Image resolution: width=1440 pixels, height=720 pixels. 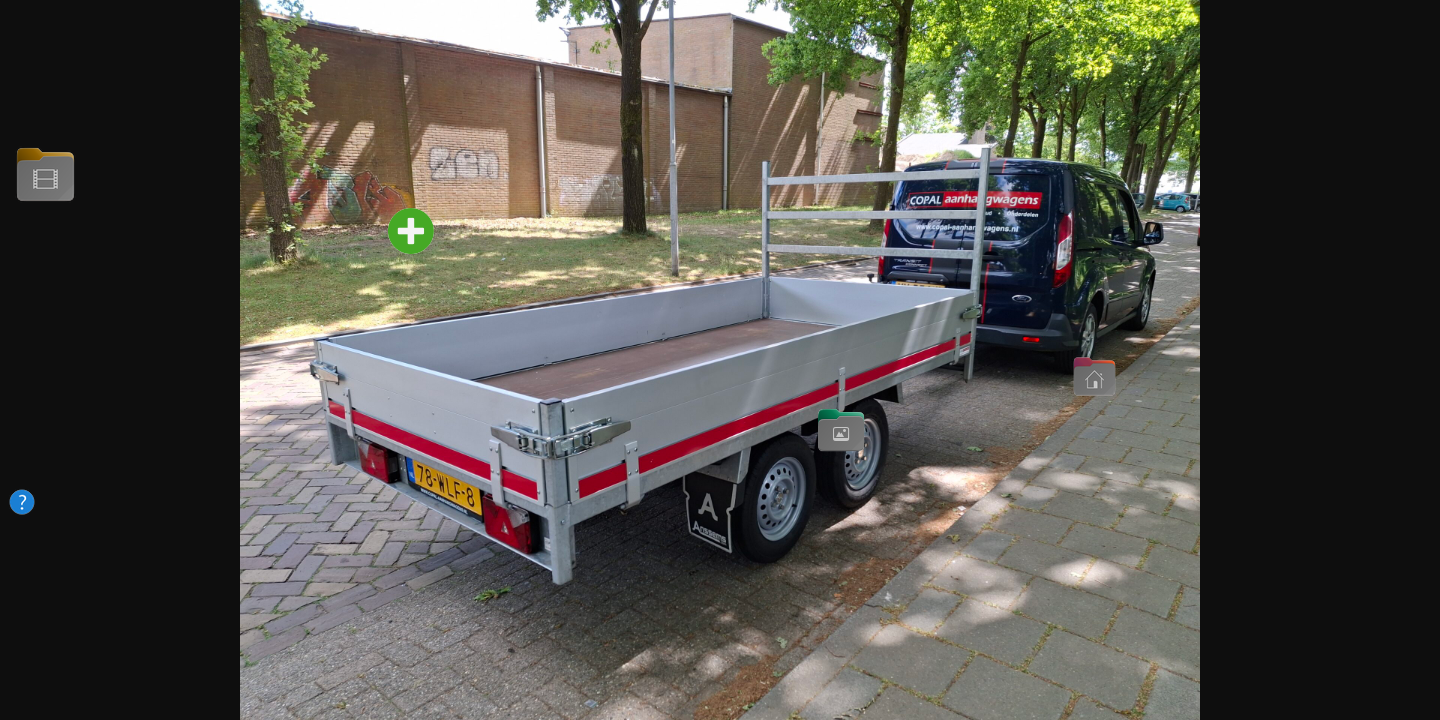 What do you see at coordinates (45, 174) in the screenshot?
I see `open your videos folder` at bounding box center [45, 174].